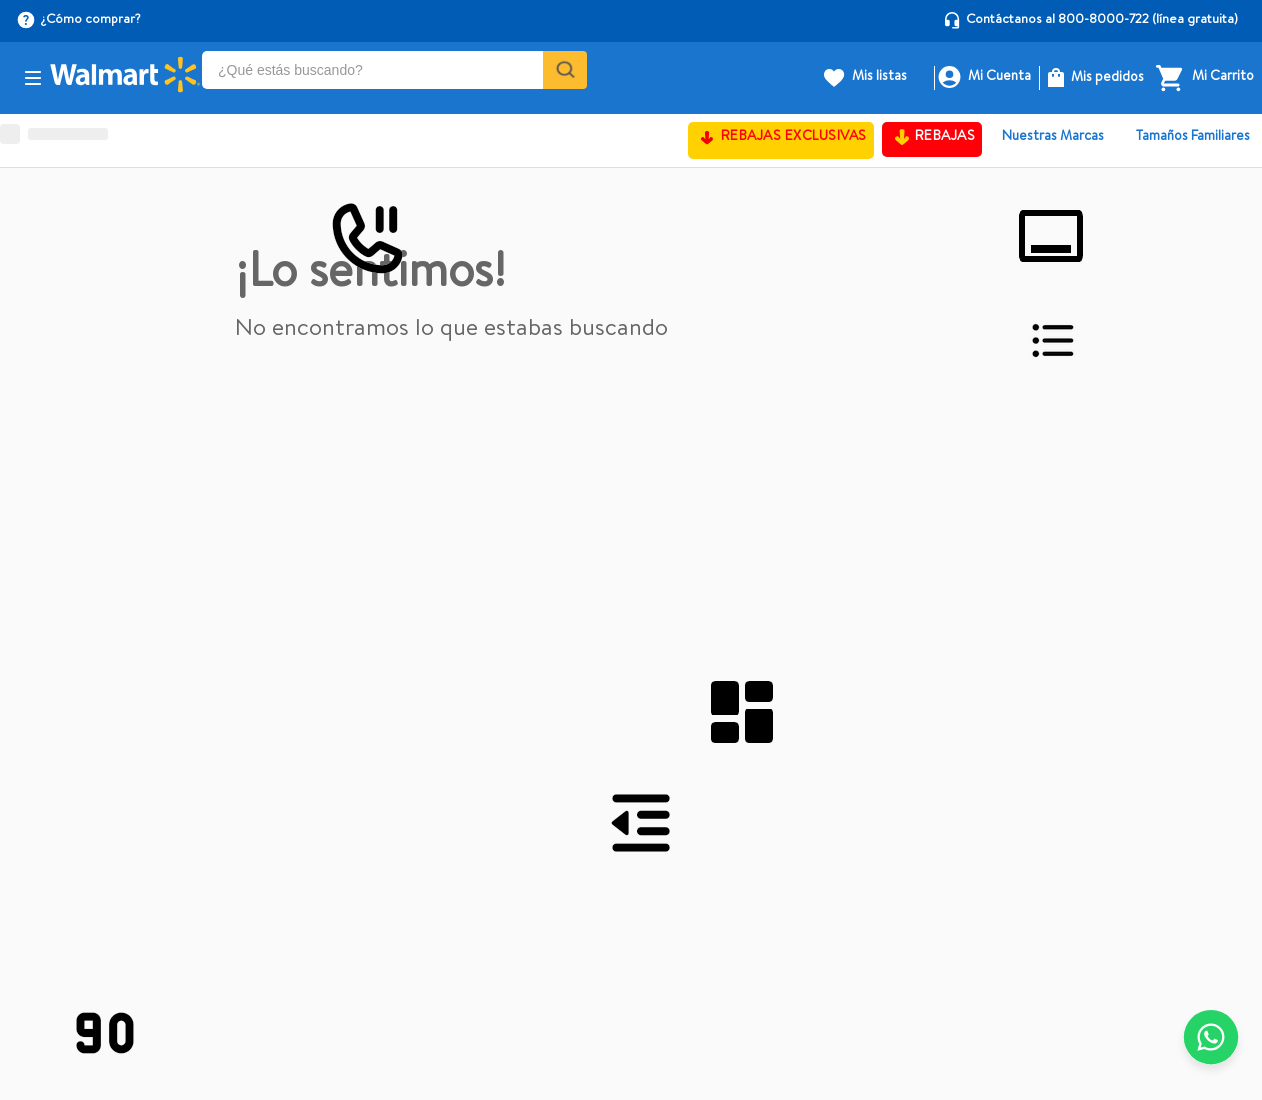 The height and width of the screenshot is (1100, 1262). Describe the element at coordinates (105, 1033) in the screenshot. I see `displays the number 90 as a badge or counter` at that location.